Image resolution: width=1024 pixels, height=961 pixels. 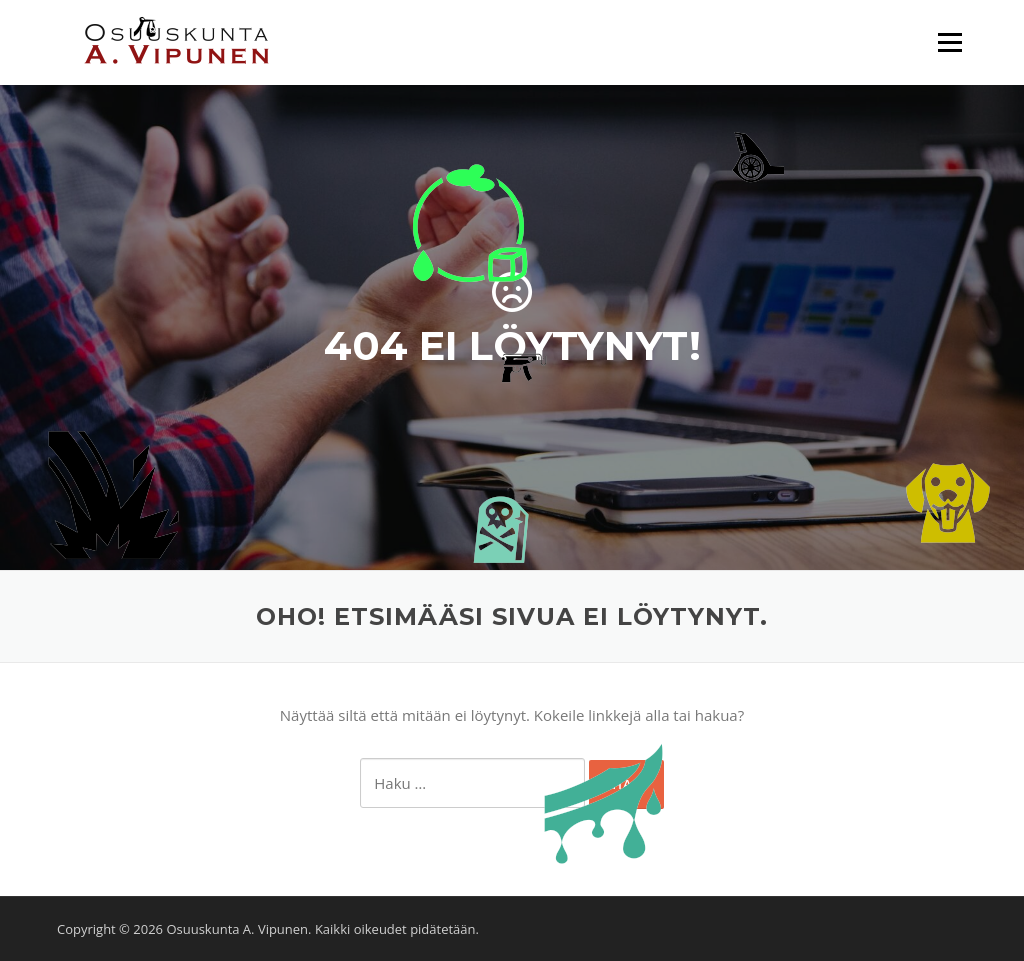 What do you see at coordinates (145, 26) in the screenshot?
I see `indicates a new baby announcement or birth notification` at bounding box center [145, 26].